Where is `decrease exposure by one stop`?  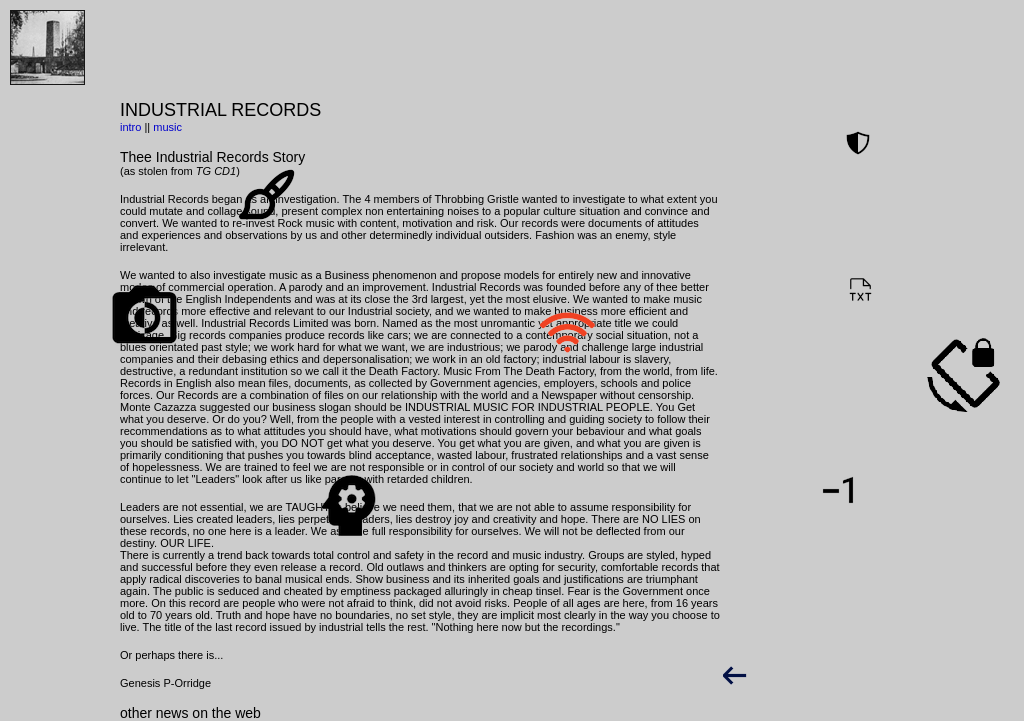 decrease exposure by one stop is located at coordinates (839, 491).